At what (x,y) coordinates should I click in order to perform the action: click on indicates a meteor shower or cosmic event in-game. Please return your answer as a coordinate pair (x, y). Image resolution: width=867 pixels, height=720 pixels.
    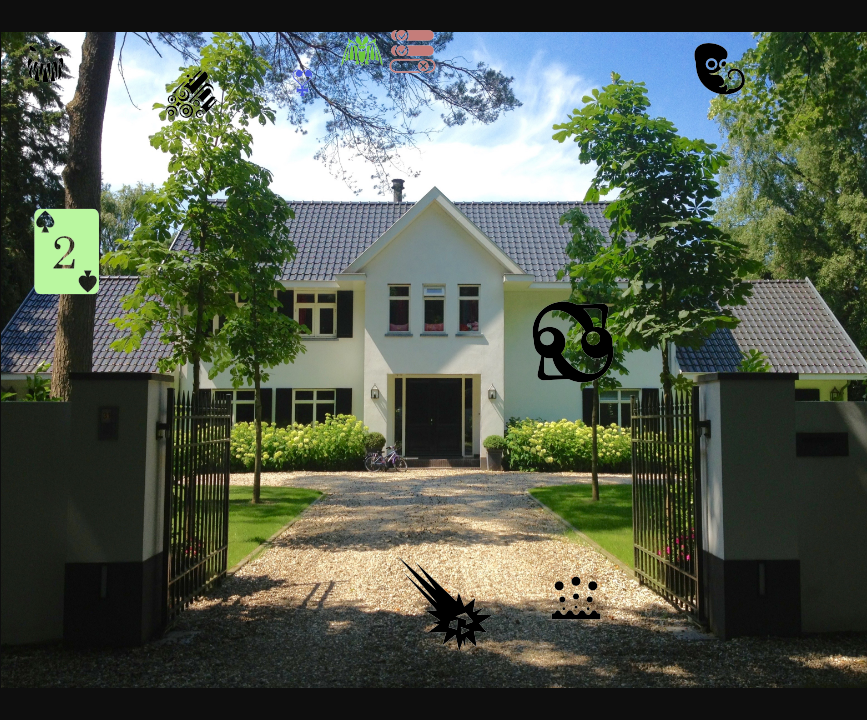
    Looking at the image, I should click on (444, 604).